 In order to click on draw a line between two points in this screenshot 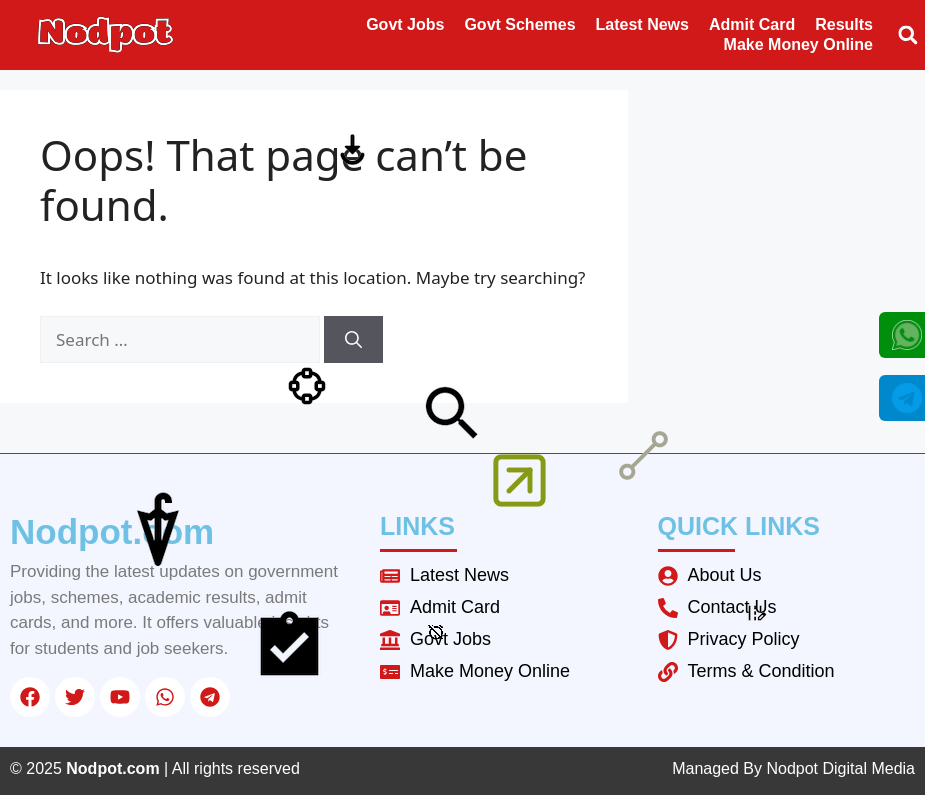, I will do `click(643, 455)`.